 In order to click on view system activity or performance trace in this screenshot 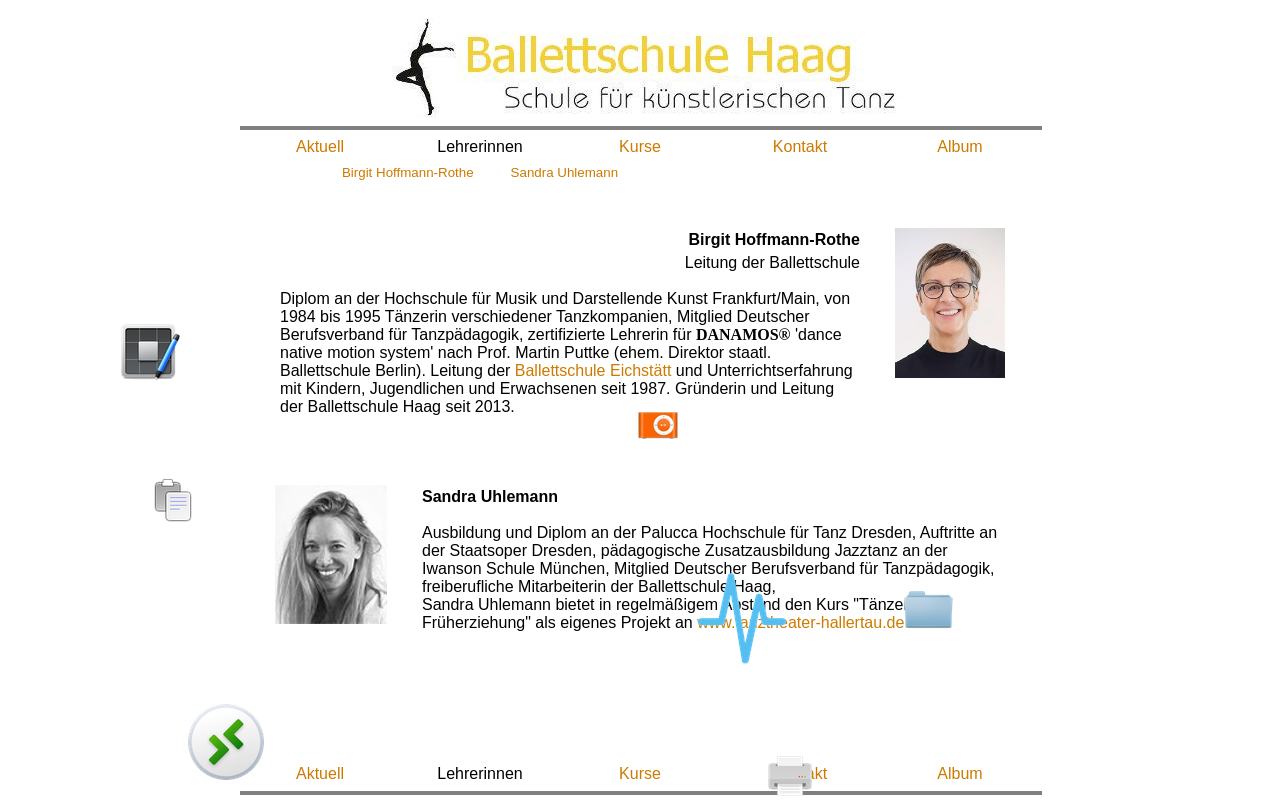, I will do `click(742, 616)`.